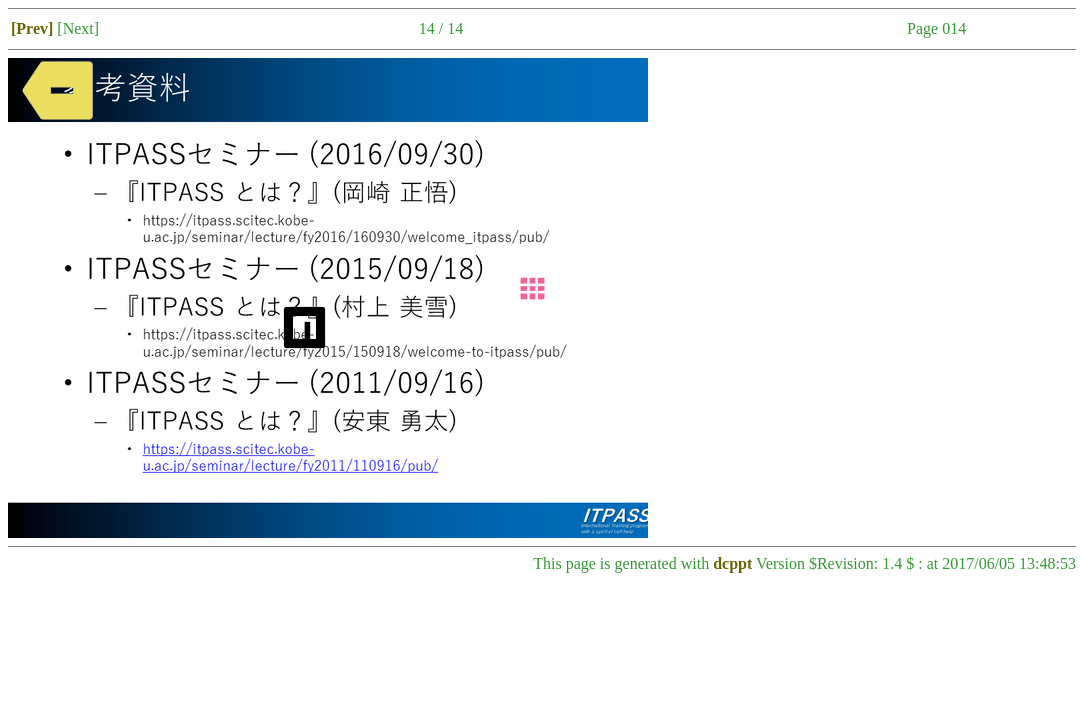  Describe the element at coordinates (60, 90) in the screenshot. I see `delete the last character entered` at that location.